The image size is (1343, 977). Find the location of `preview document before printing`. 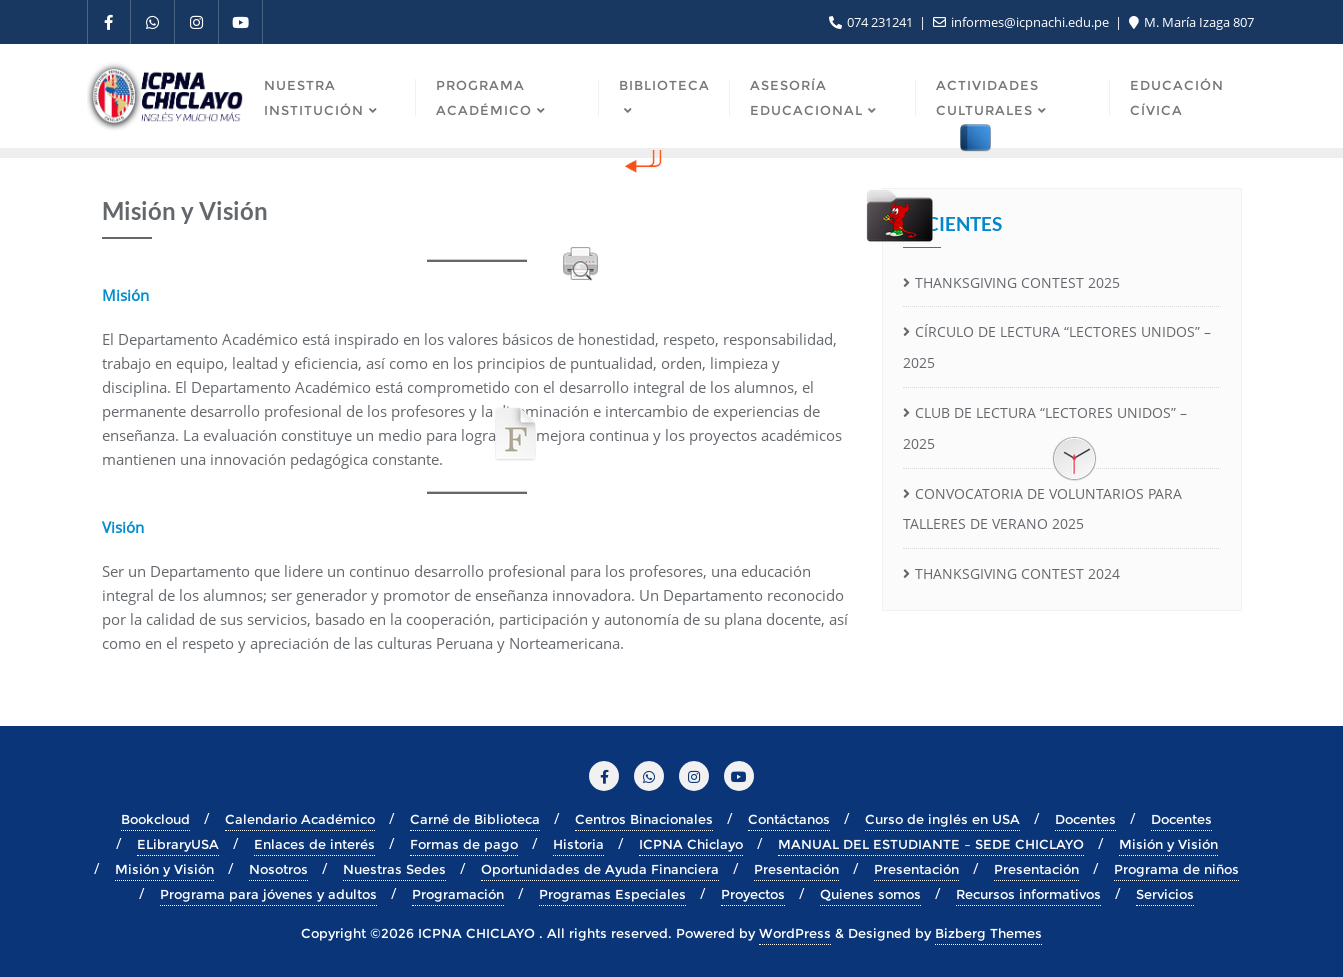

preview document before printing is located at coordinates (580, 263).